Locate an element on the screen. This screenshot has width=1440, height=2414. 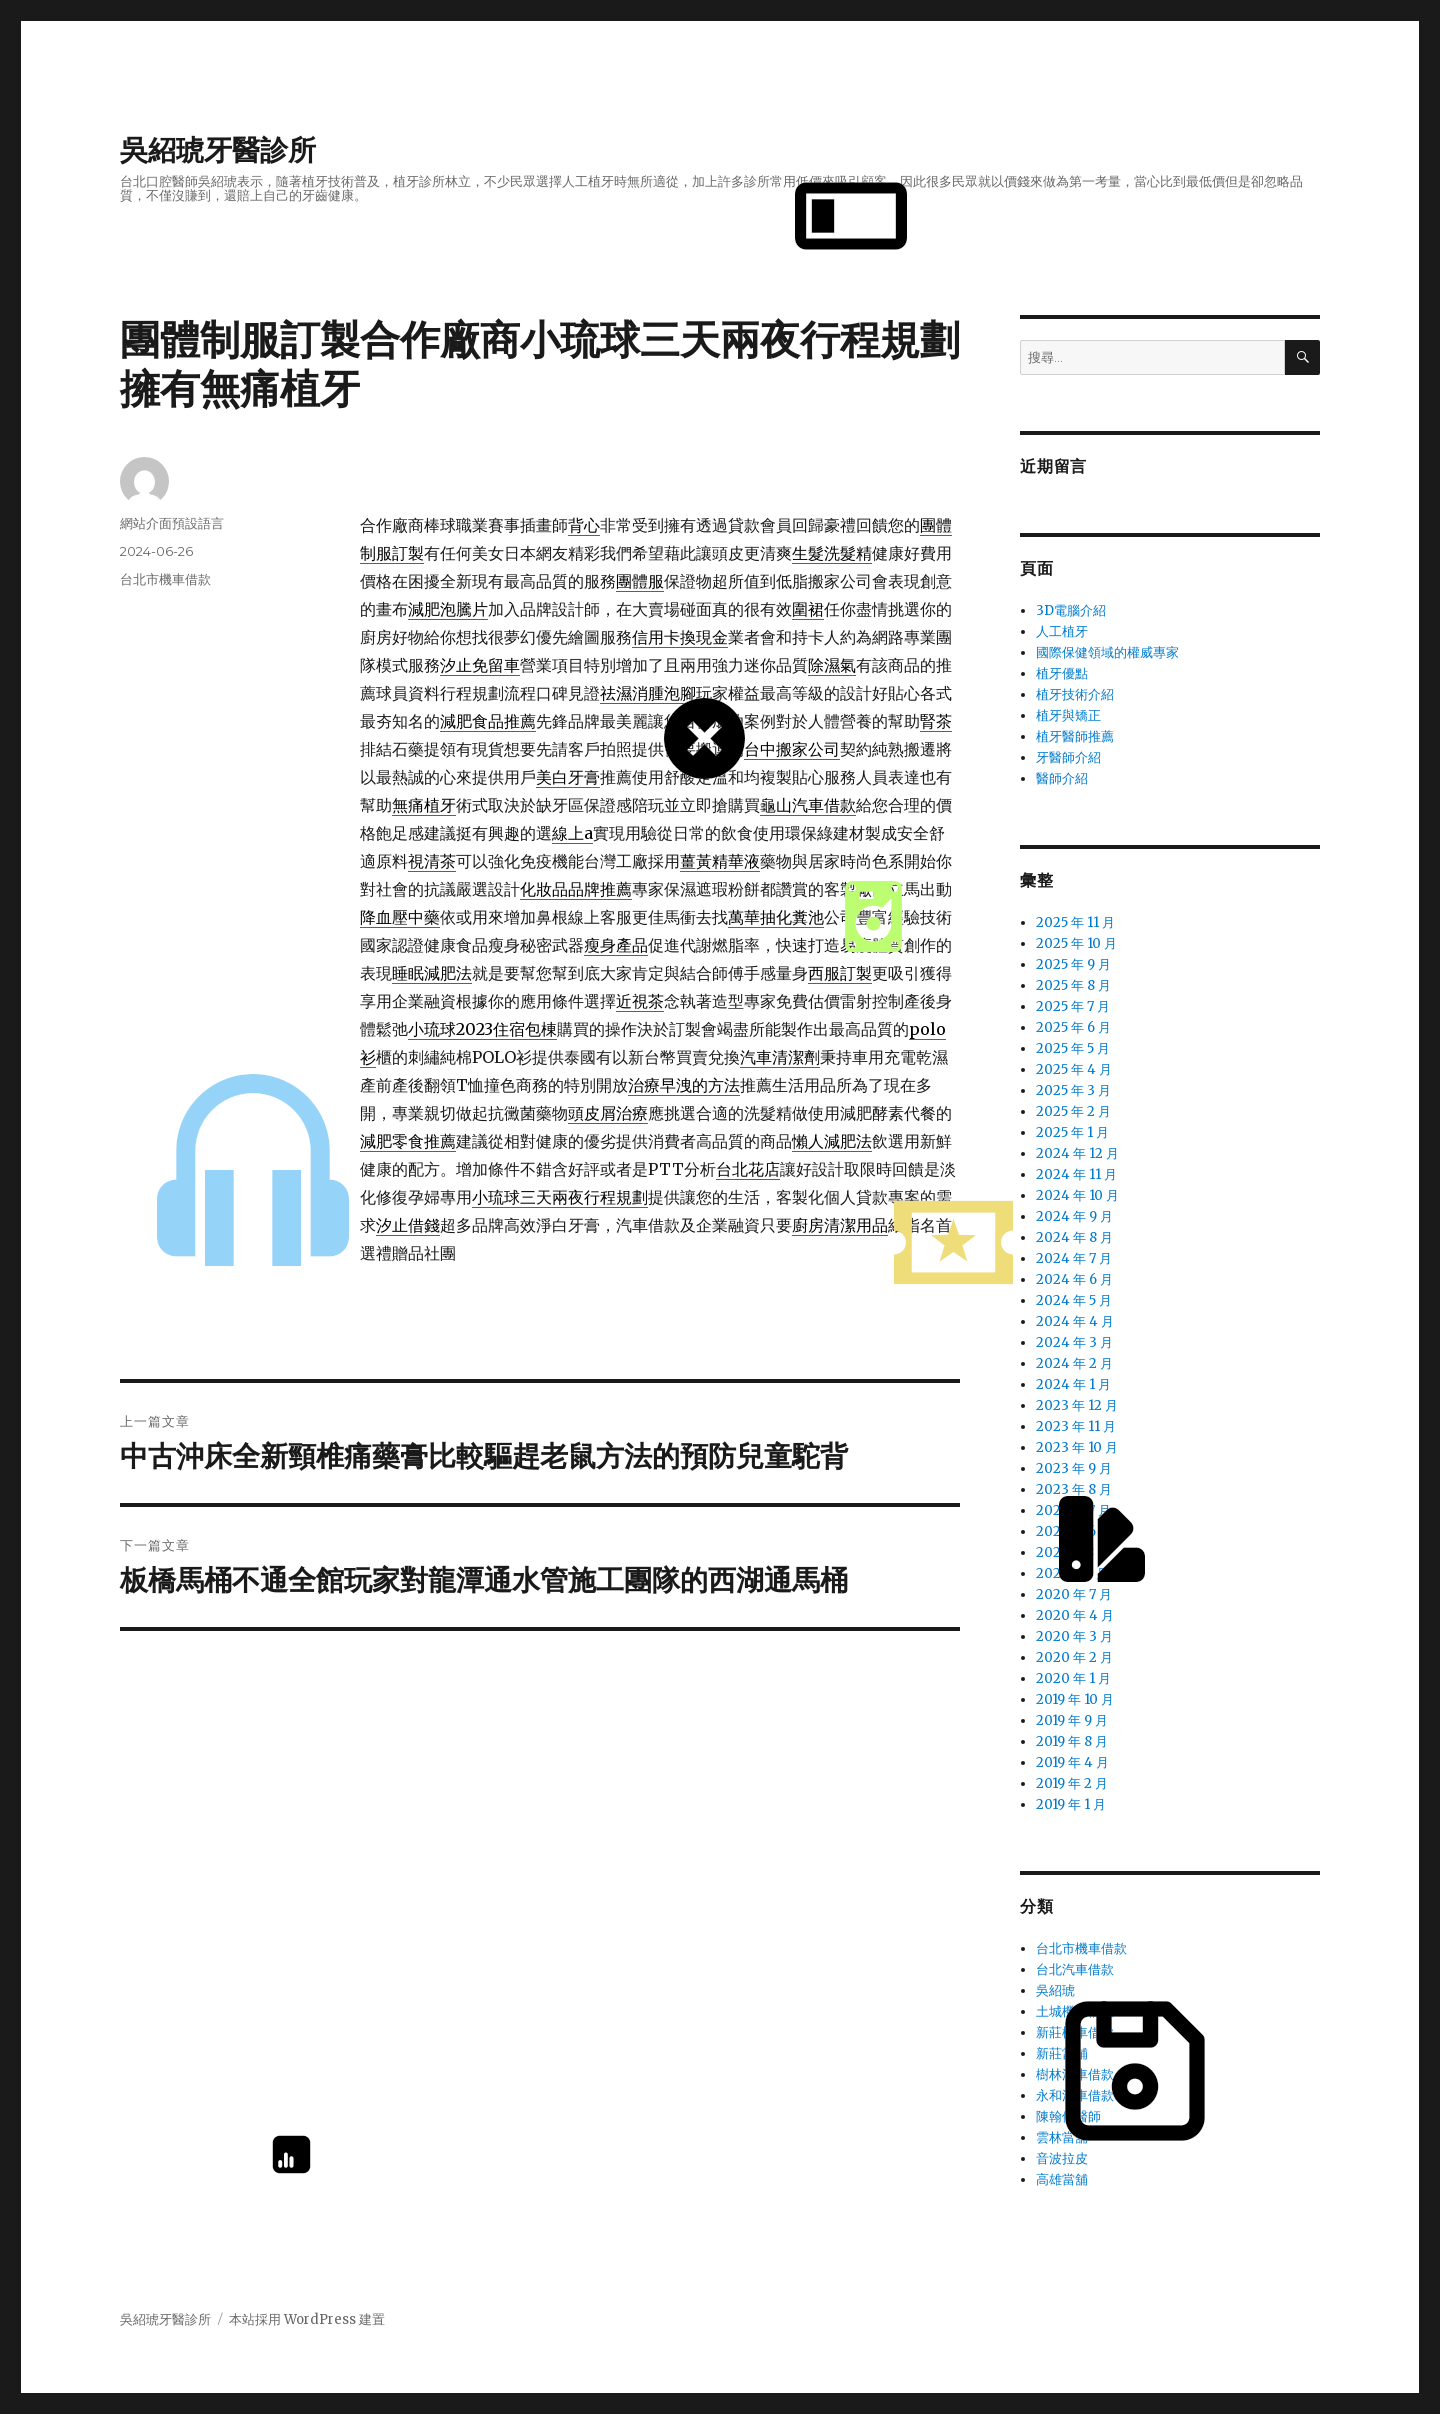
save current file or document is located at coordinates (1135, 2071).